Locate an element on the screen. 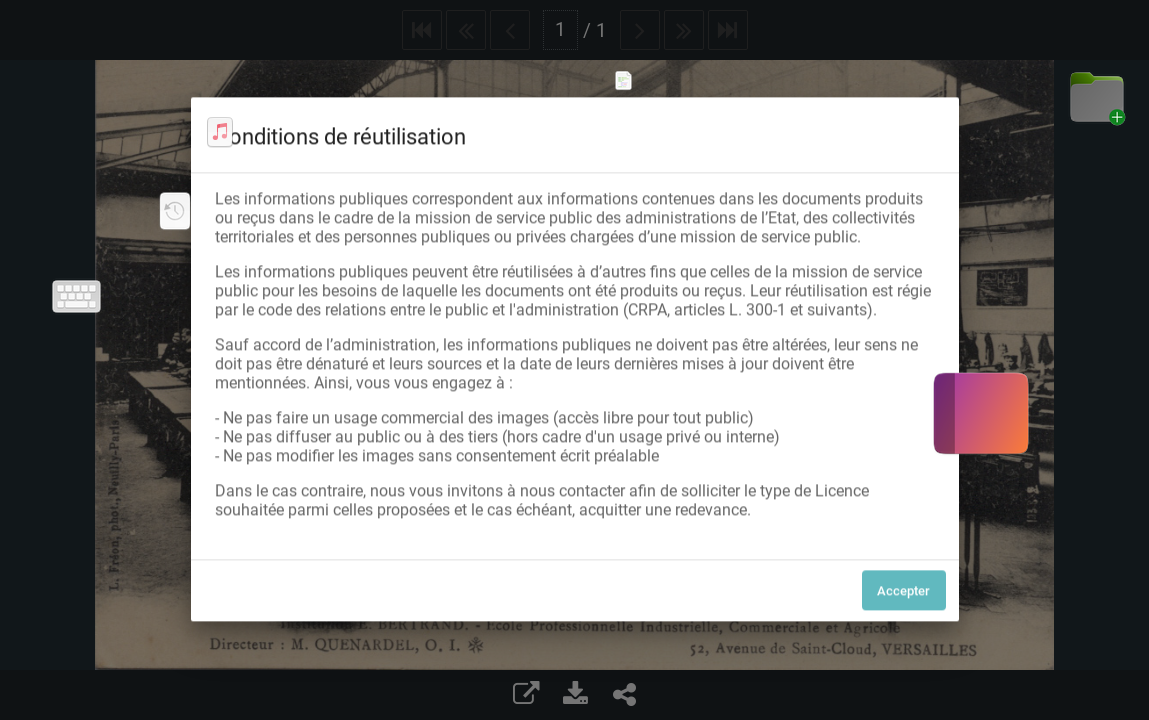 The image size is (1149, 720). cobol source code file is located at coordinates (623, 80).